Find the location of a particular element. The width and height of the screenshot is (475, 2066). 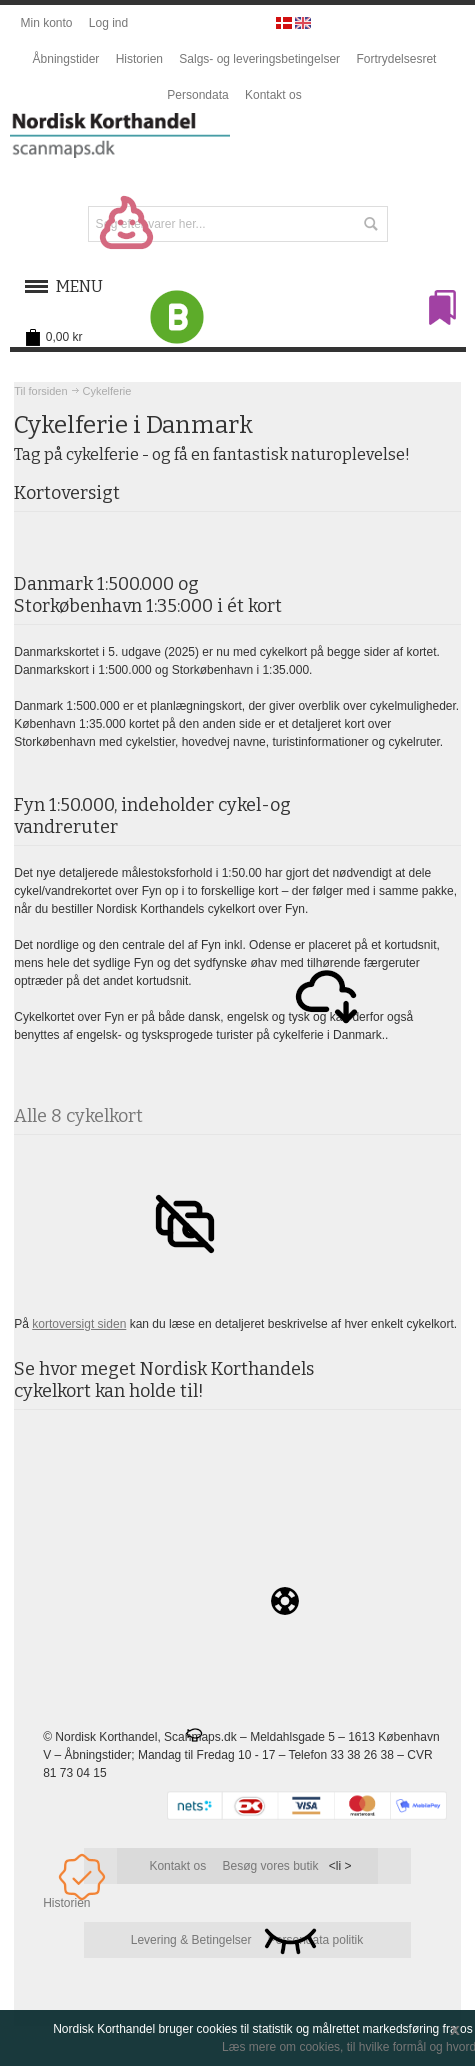

add a poop emoji reaction is located at coordinates (126, 222).